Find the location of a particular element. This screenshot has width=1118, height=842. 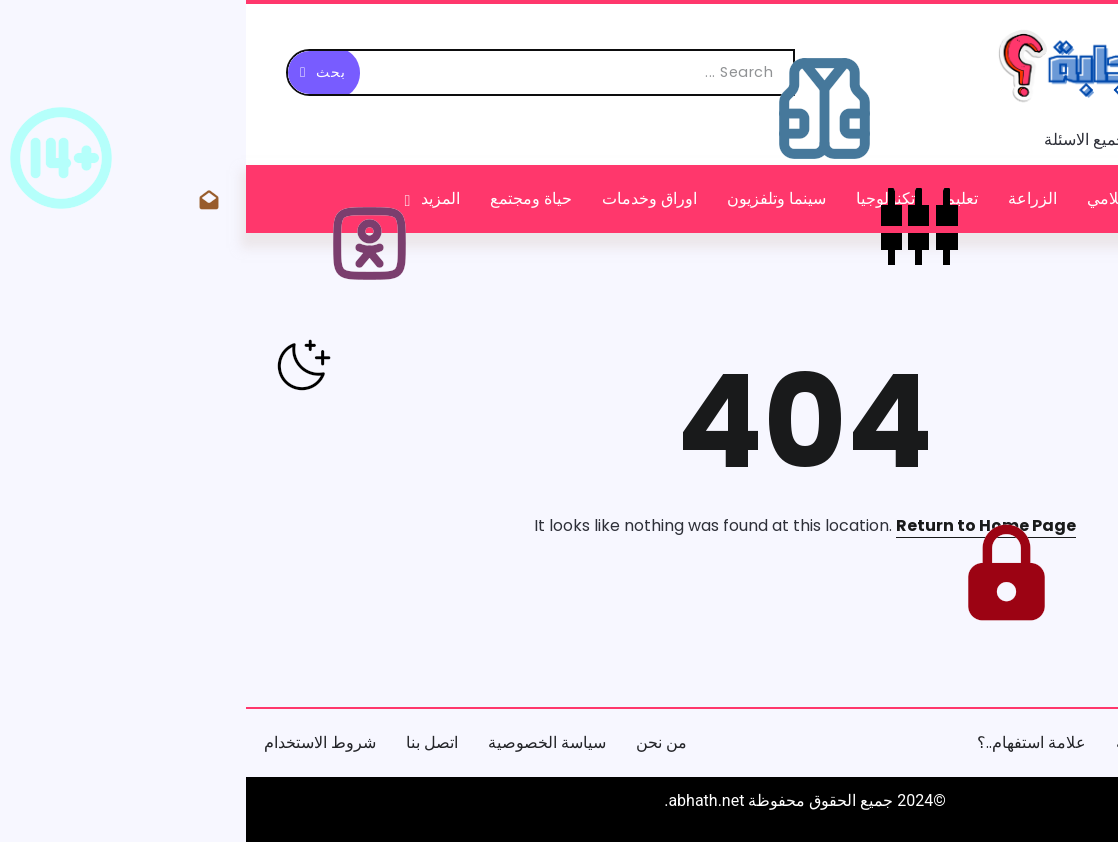

view an opened or read email is located at coordinates (209, 201).